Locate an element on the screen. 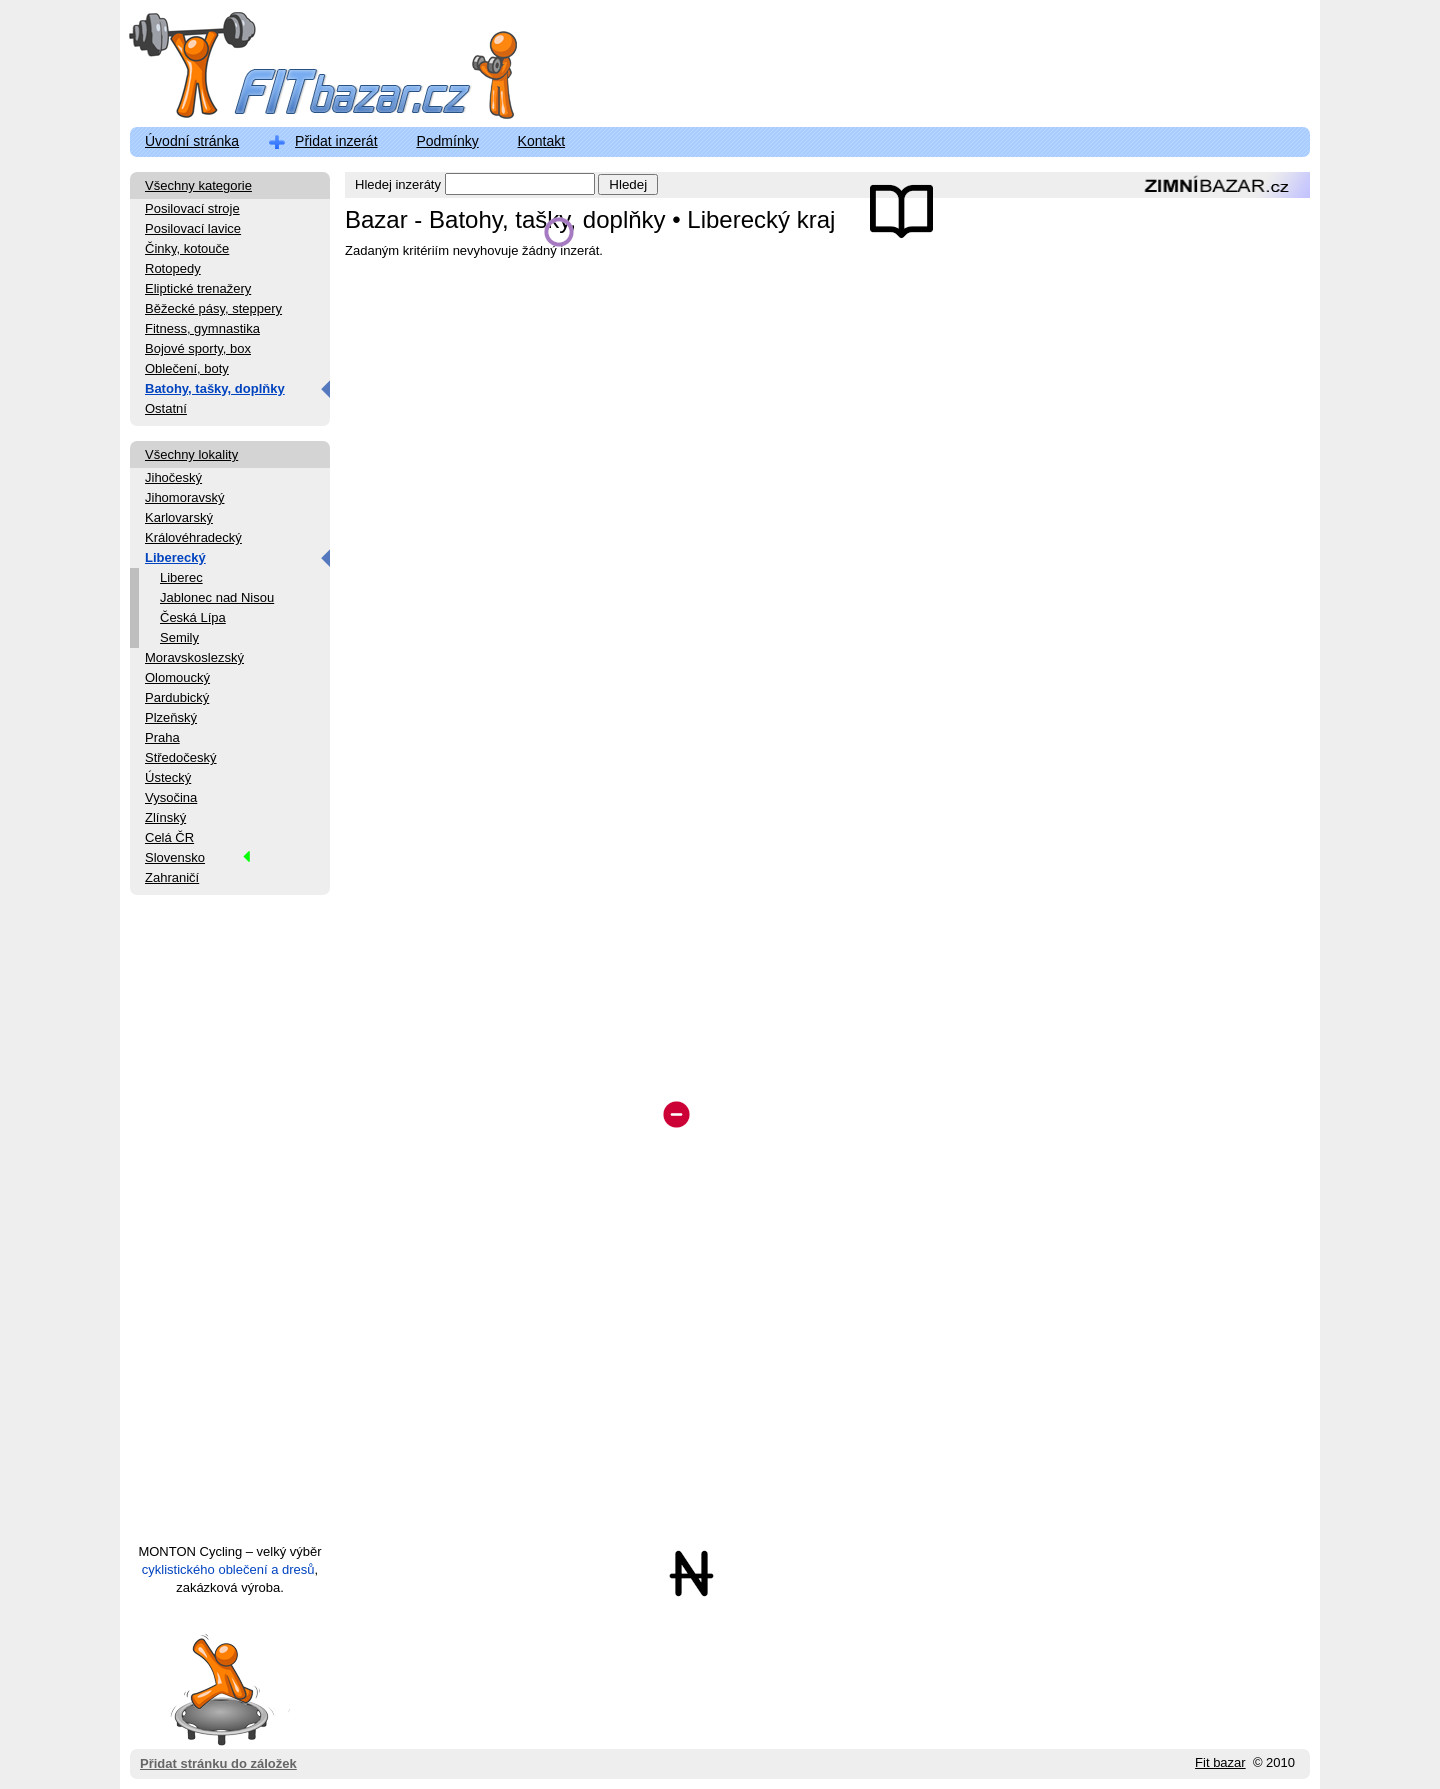  remove an item from a list is located at coordinates (676, 1114).